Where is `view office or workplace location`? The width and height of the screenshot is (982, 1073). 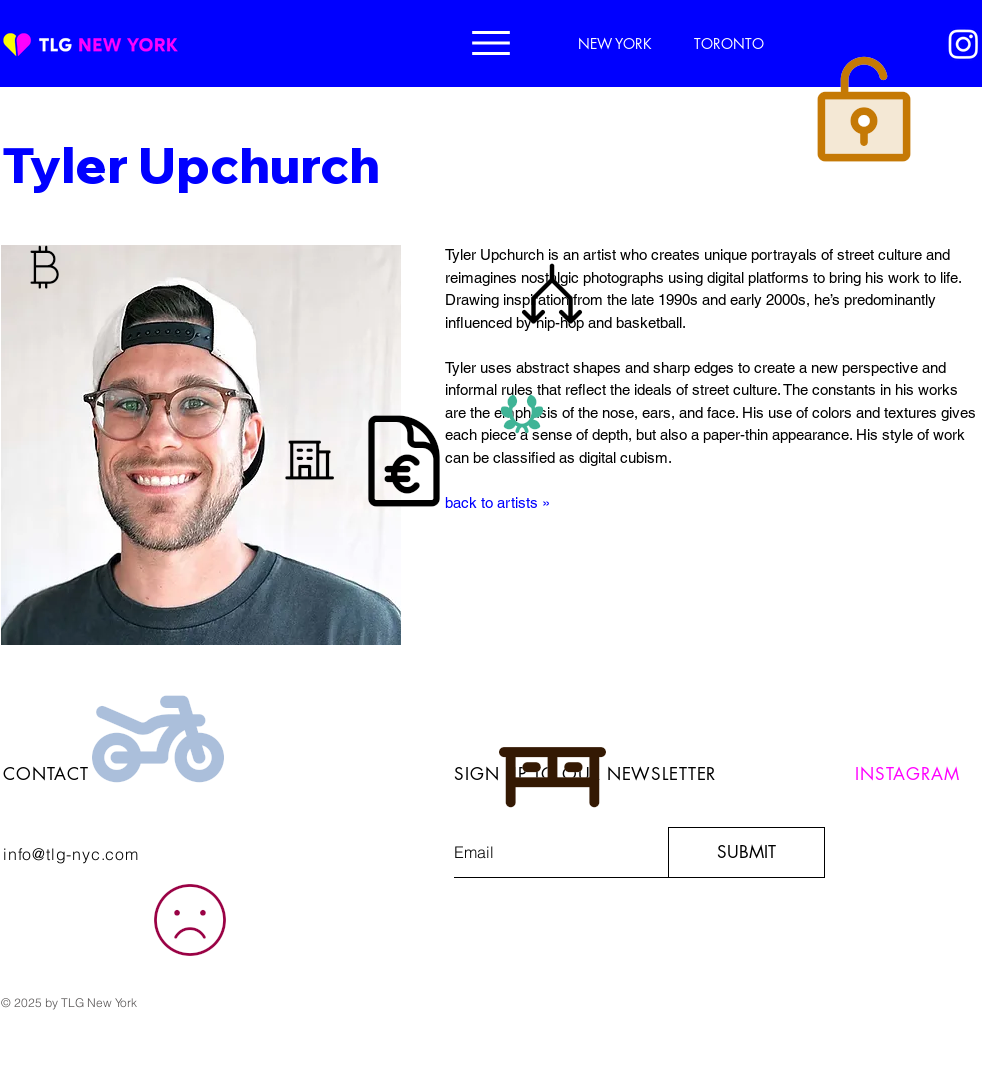 view office or workplace location is located at coordinates (308, 460).